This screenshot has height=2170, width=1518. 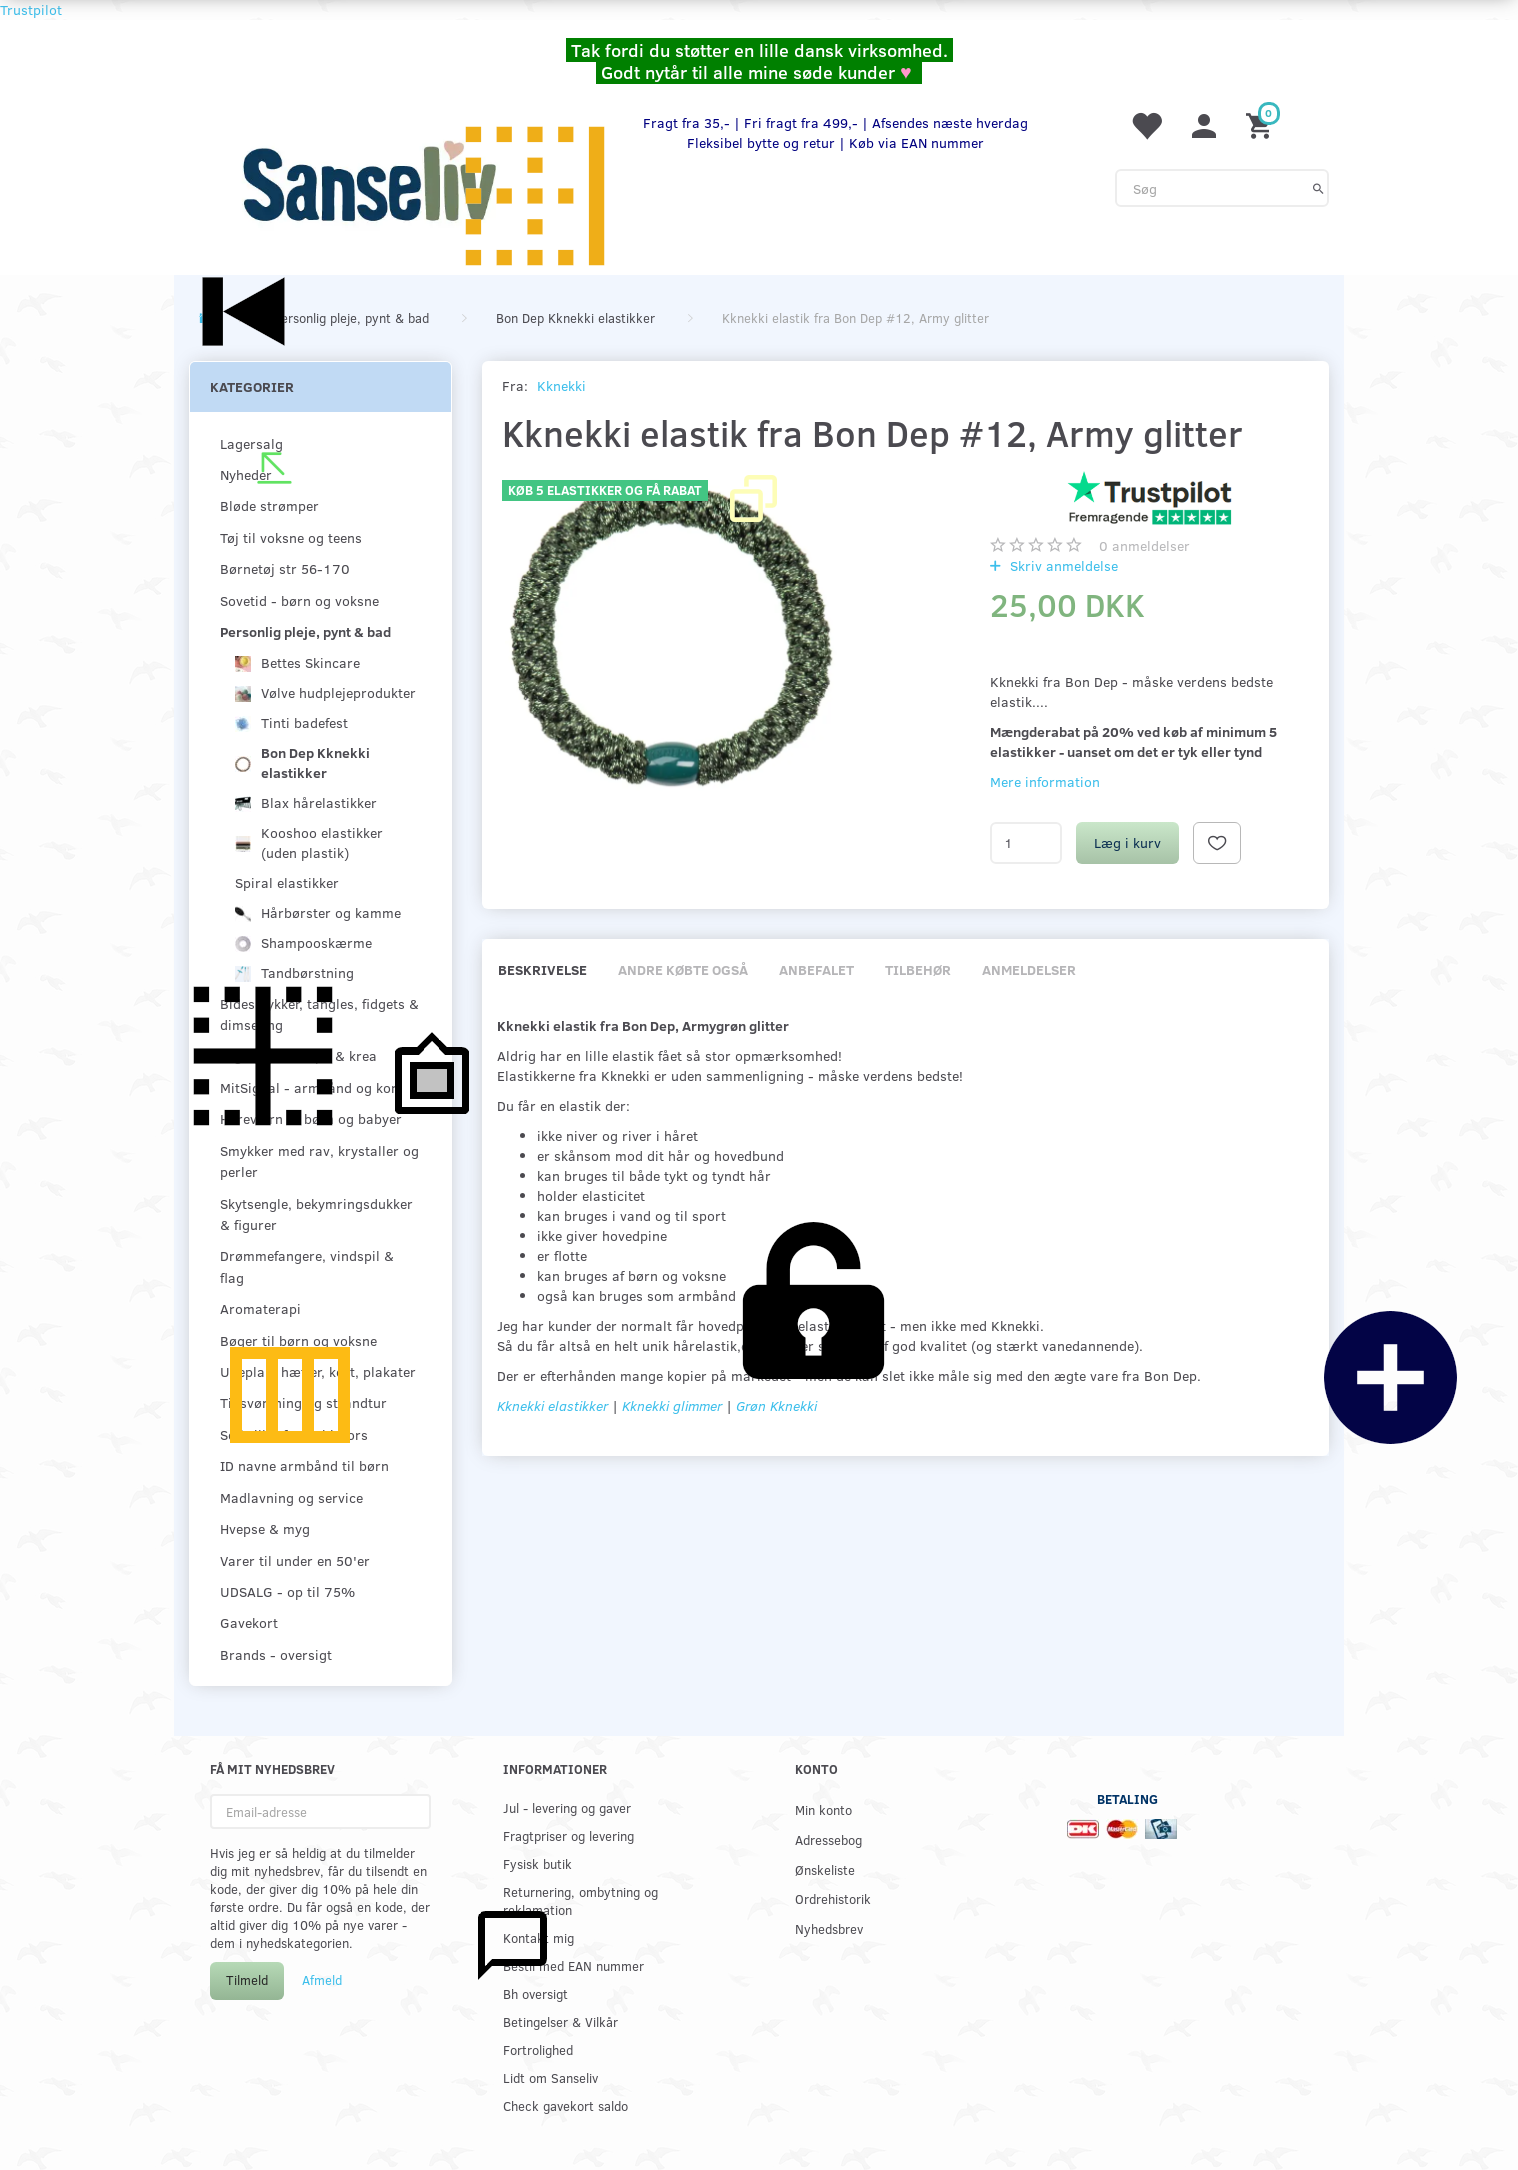 What do you see at coordinates (263, 1056) in the screenshot?
I see `apply inner borders to selected cells` at bounding box center [263, 1056].